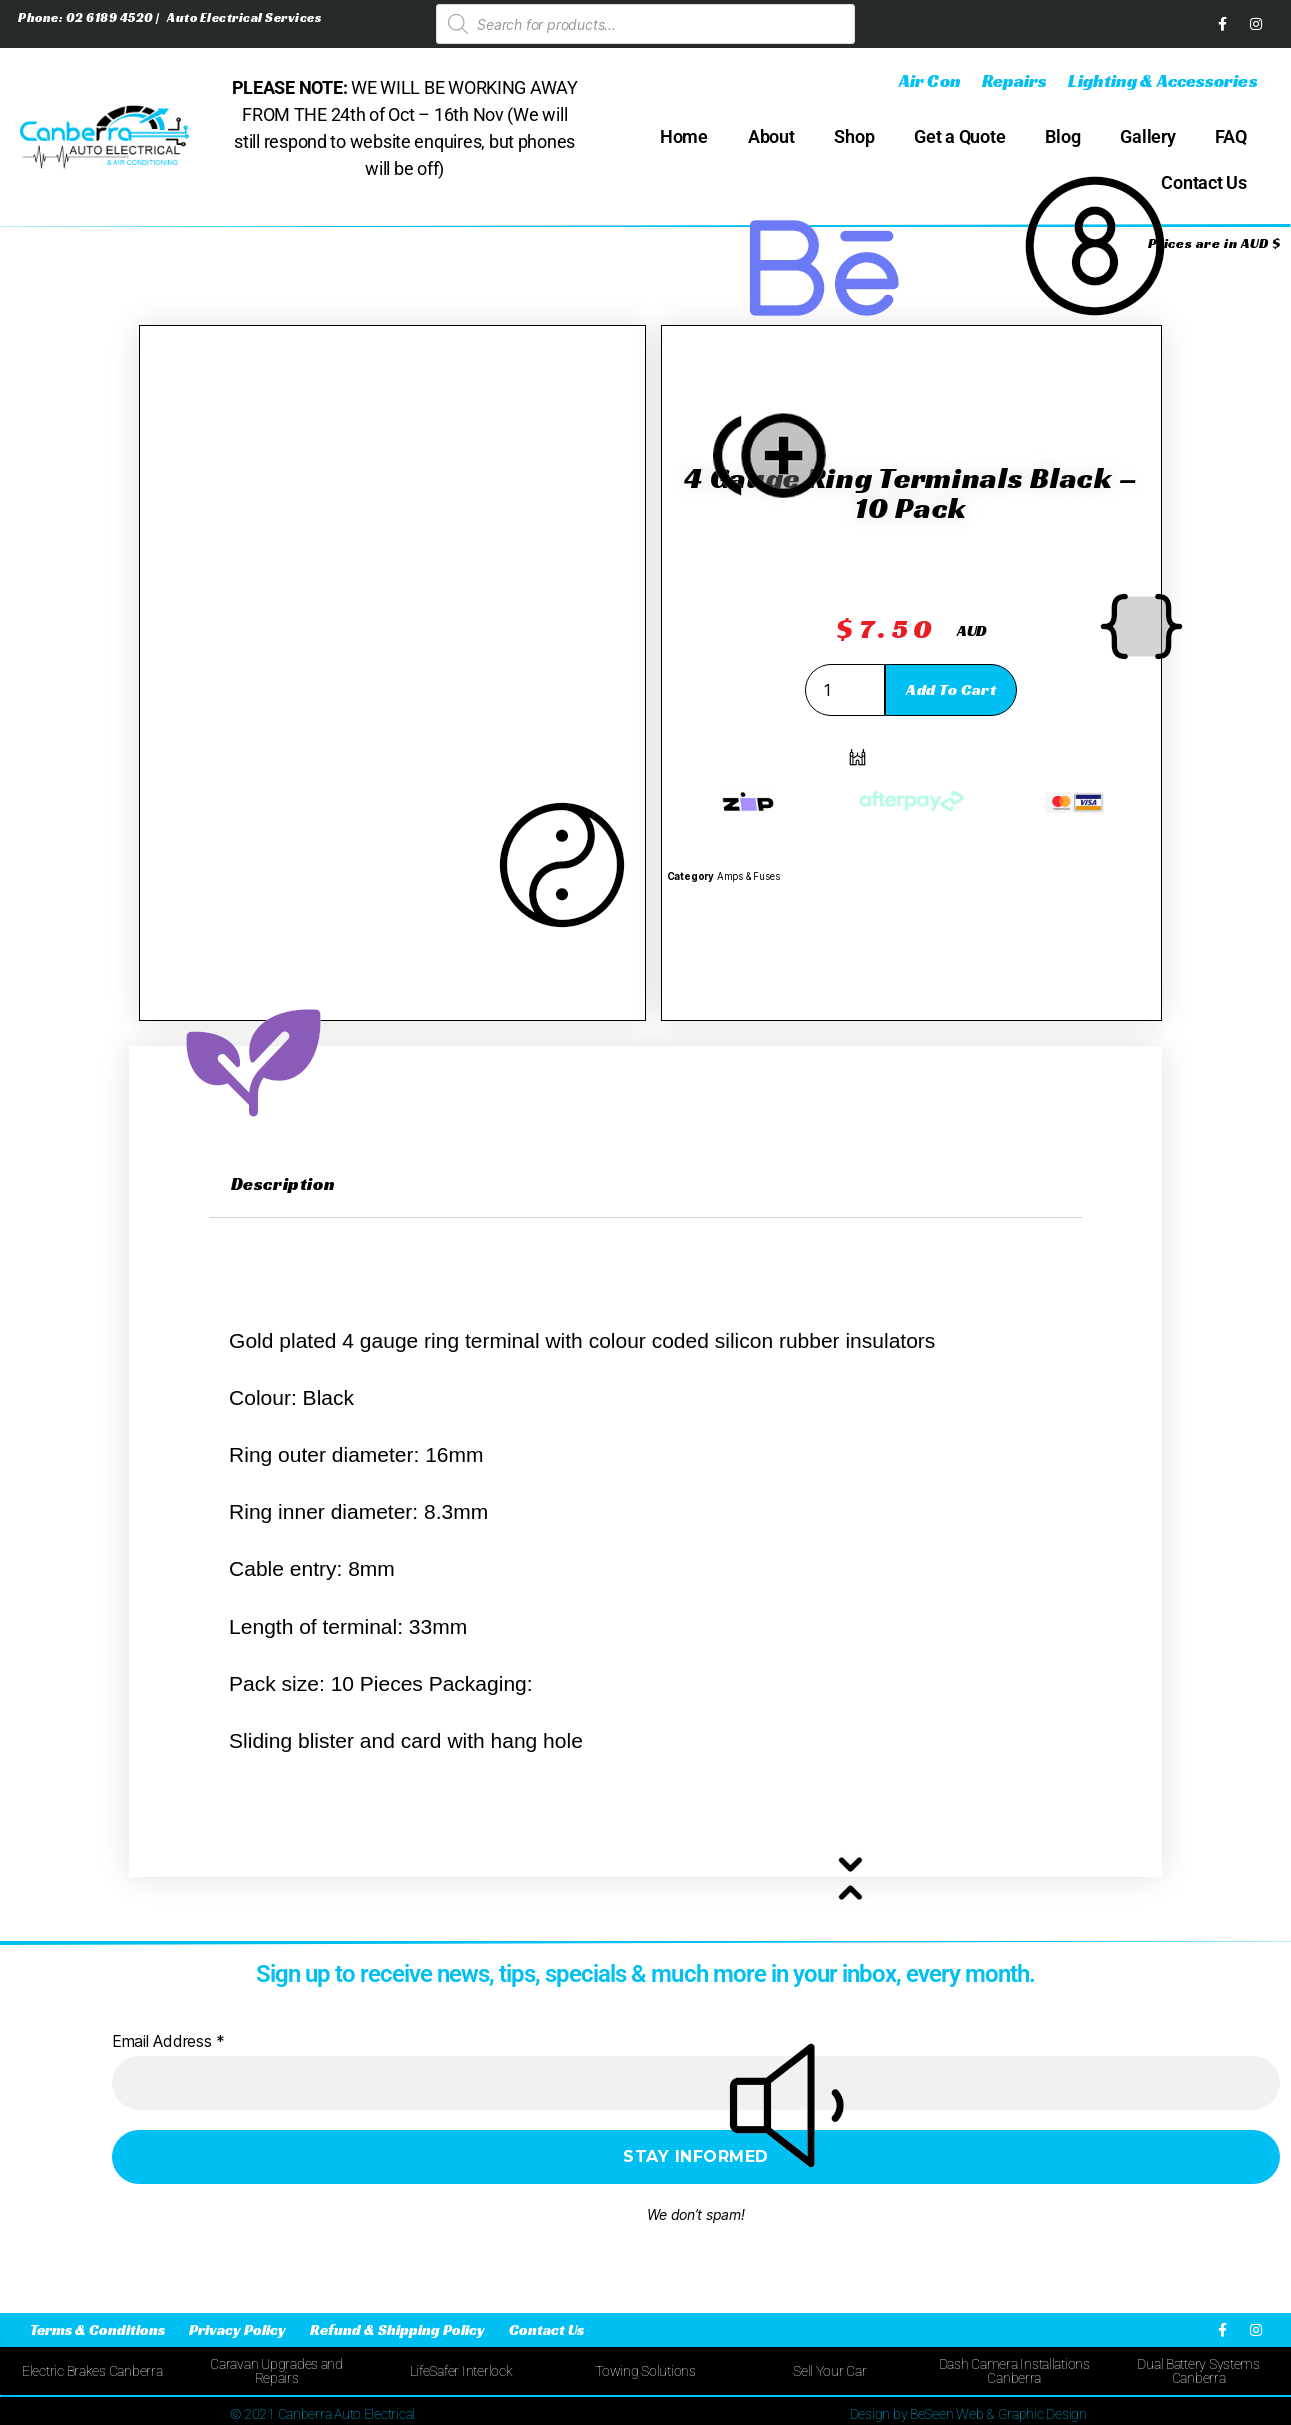  Describe the element at coordinates (562, 865) in the screenshot. I see `toggle balance or harmony mode` at that location.